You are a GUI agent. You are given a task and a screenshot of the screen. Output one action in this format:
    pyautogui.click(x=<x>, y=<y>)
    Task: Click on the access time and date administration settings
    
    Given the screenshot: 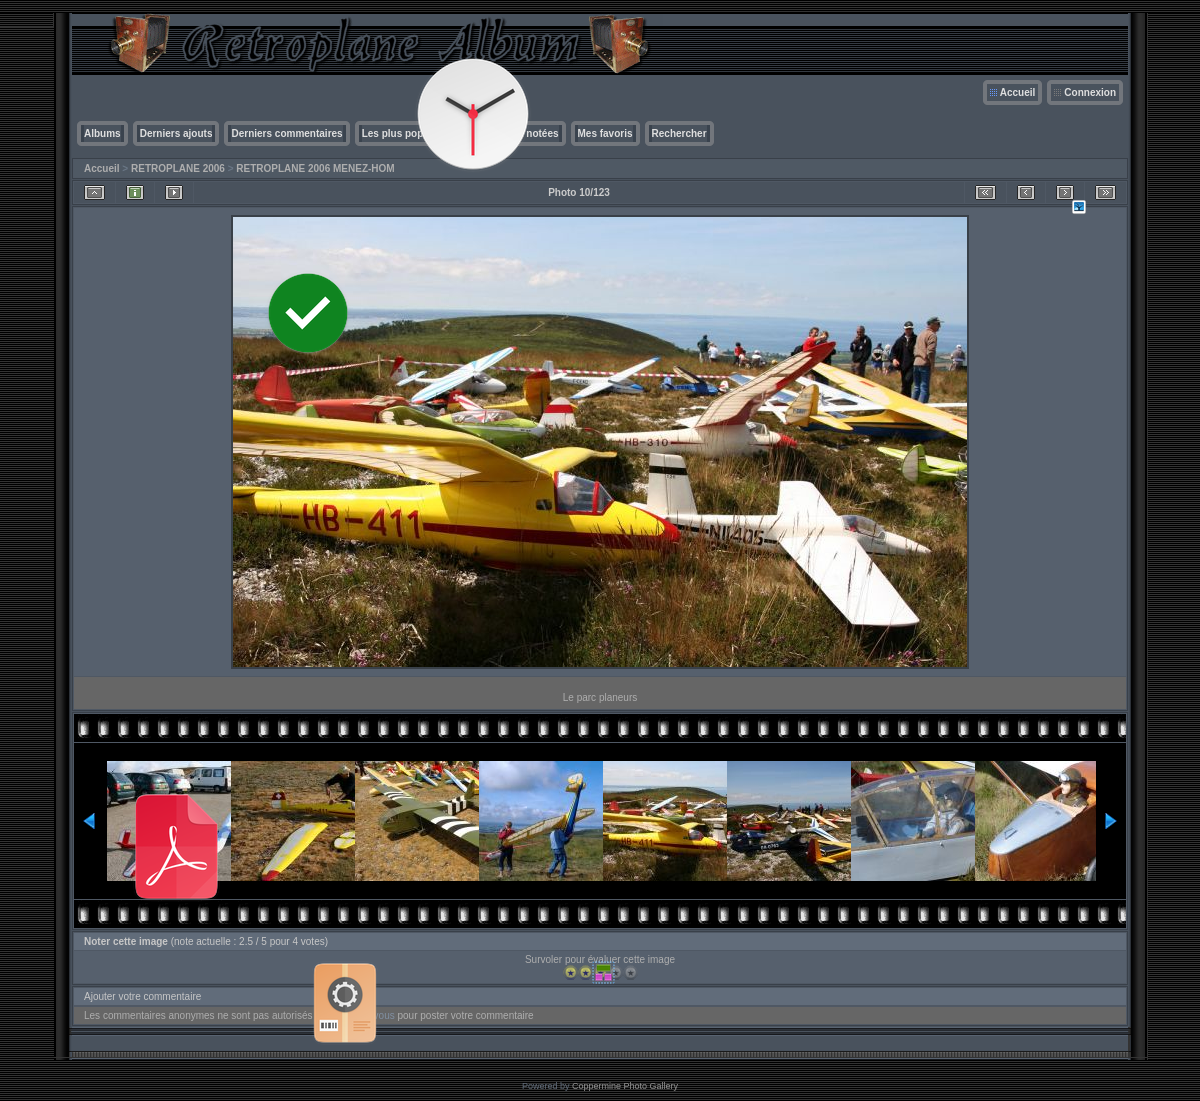 What is the action you would take?
    pyautogui.click(x=473, y=114)
    